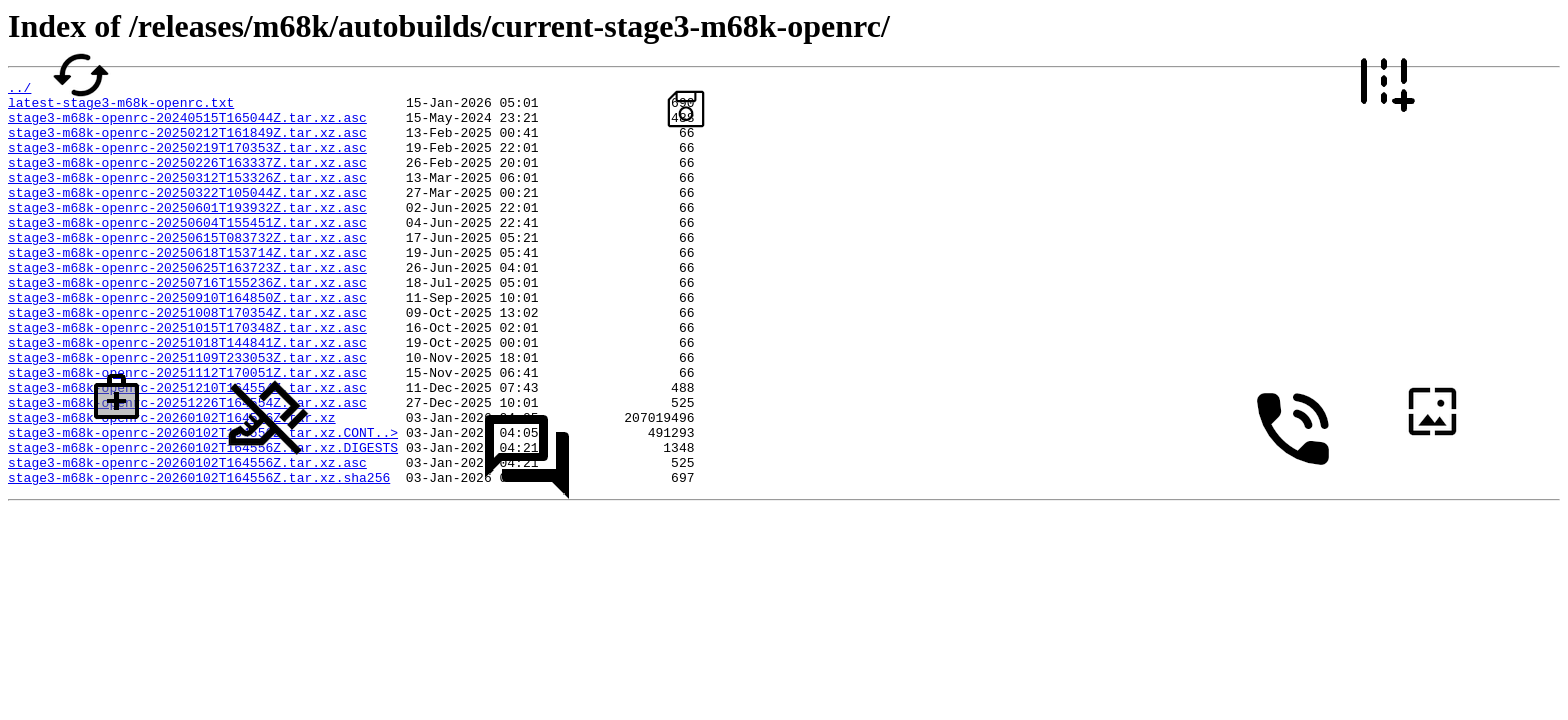 The image size is (1568, 720). I want to click on refresh or reload content, so click(81, 75).